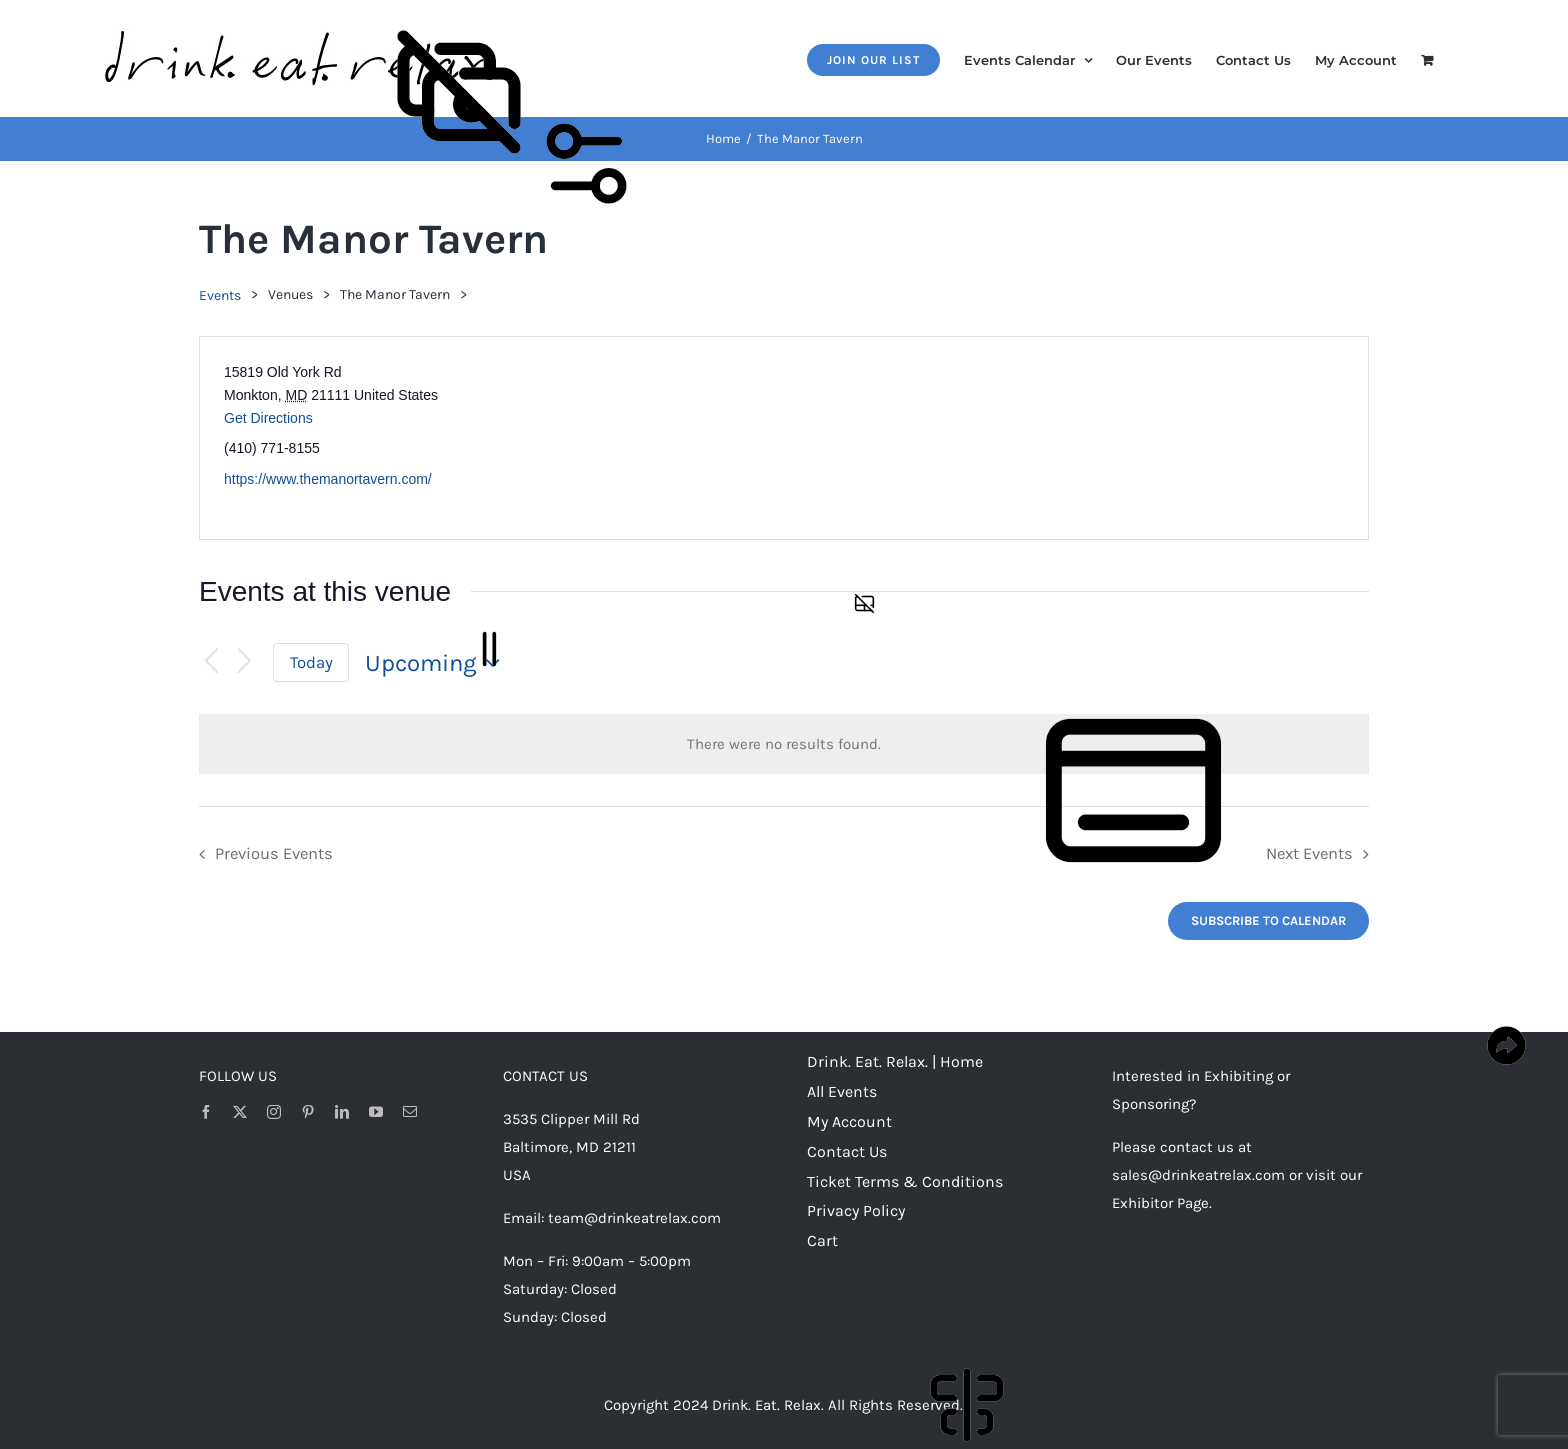 The image size is (1568, 1449). Describe the element at coordinates (459, 92) in the screenshot. I see `indicates payment is unavailable or disabled` at that location.